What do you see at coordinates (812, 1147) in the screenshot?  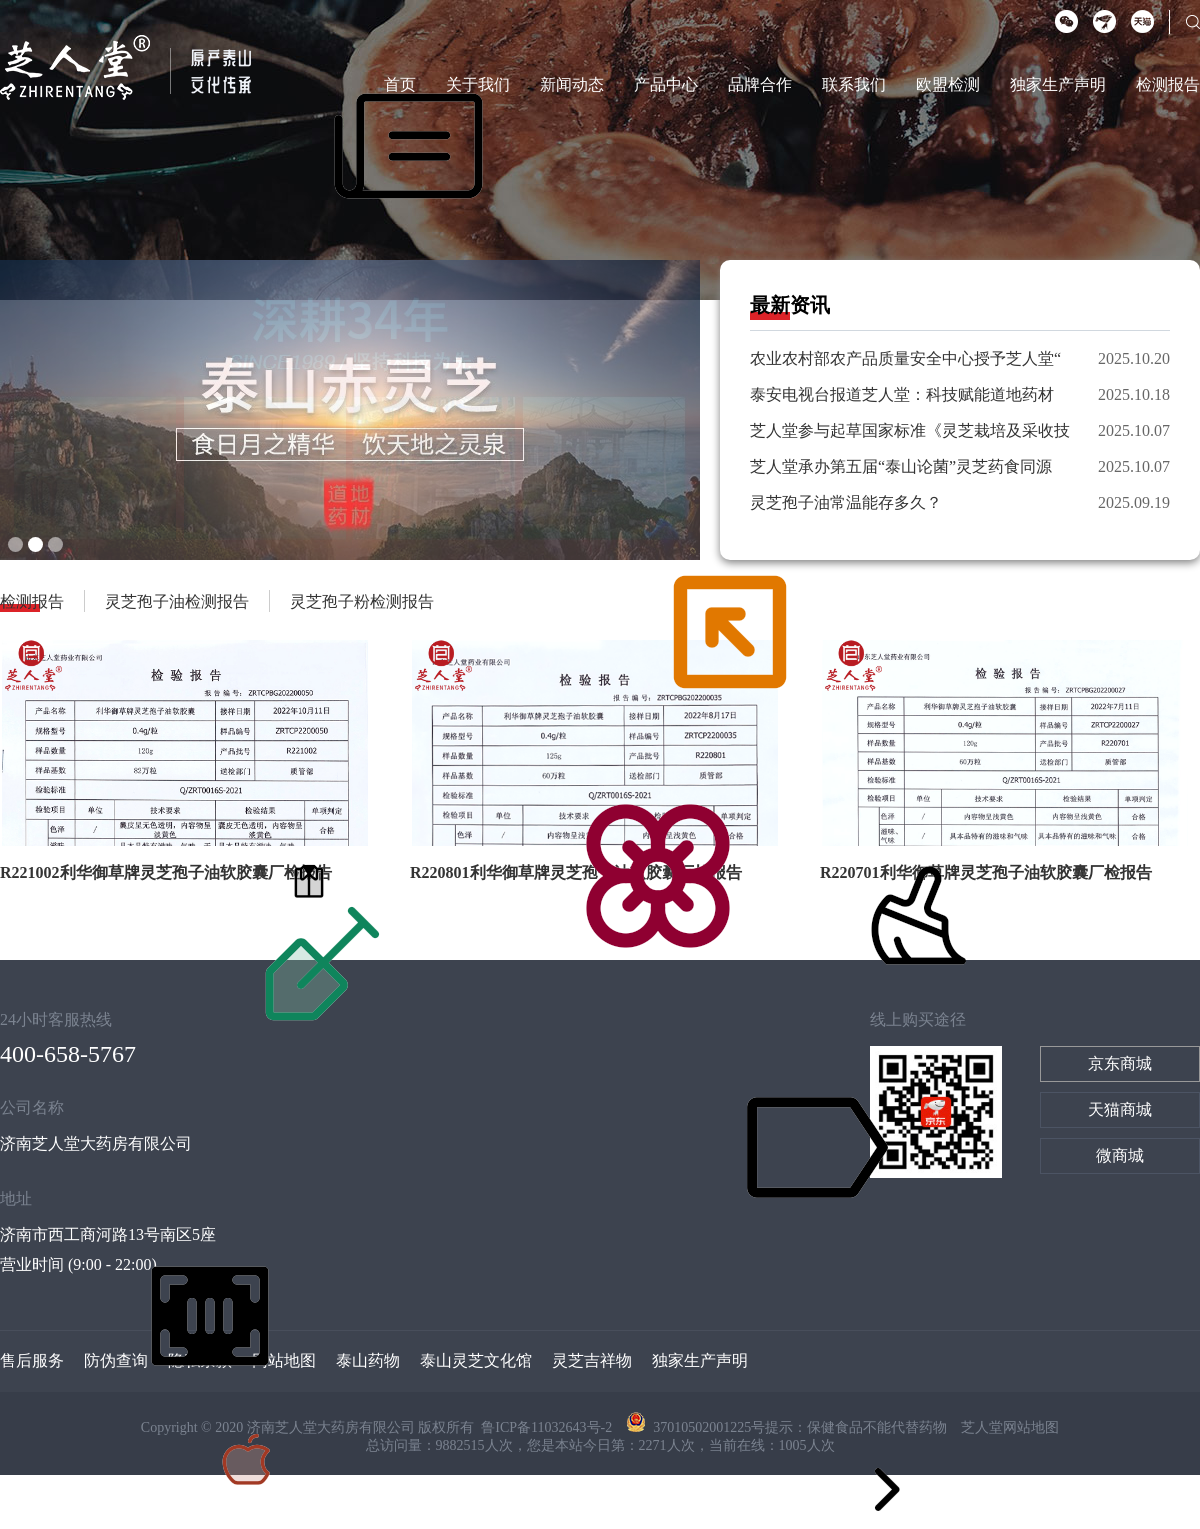 I see `add a tag or label to an item` at bounding box center [812, 1147].